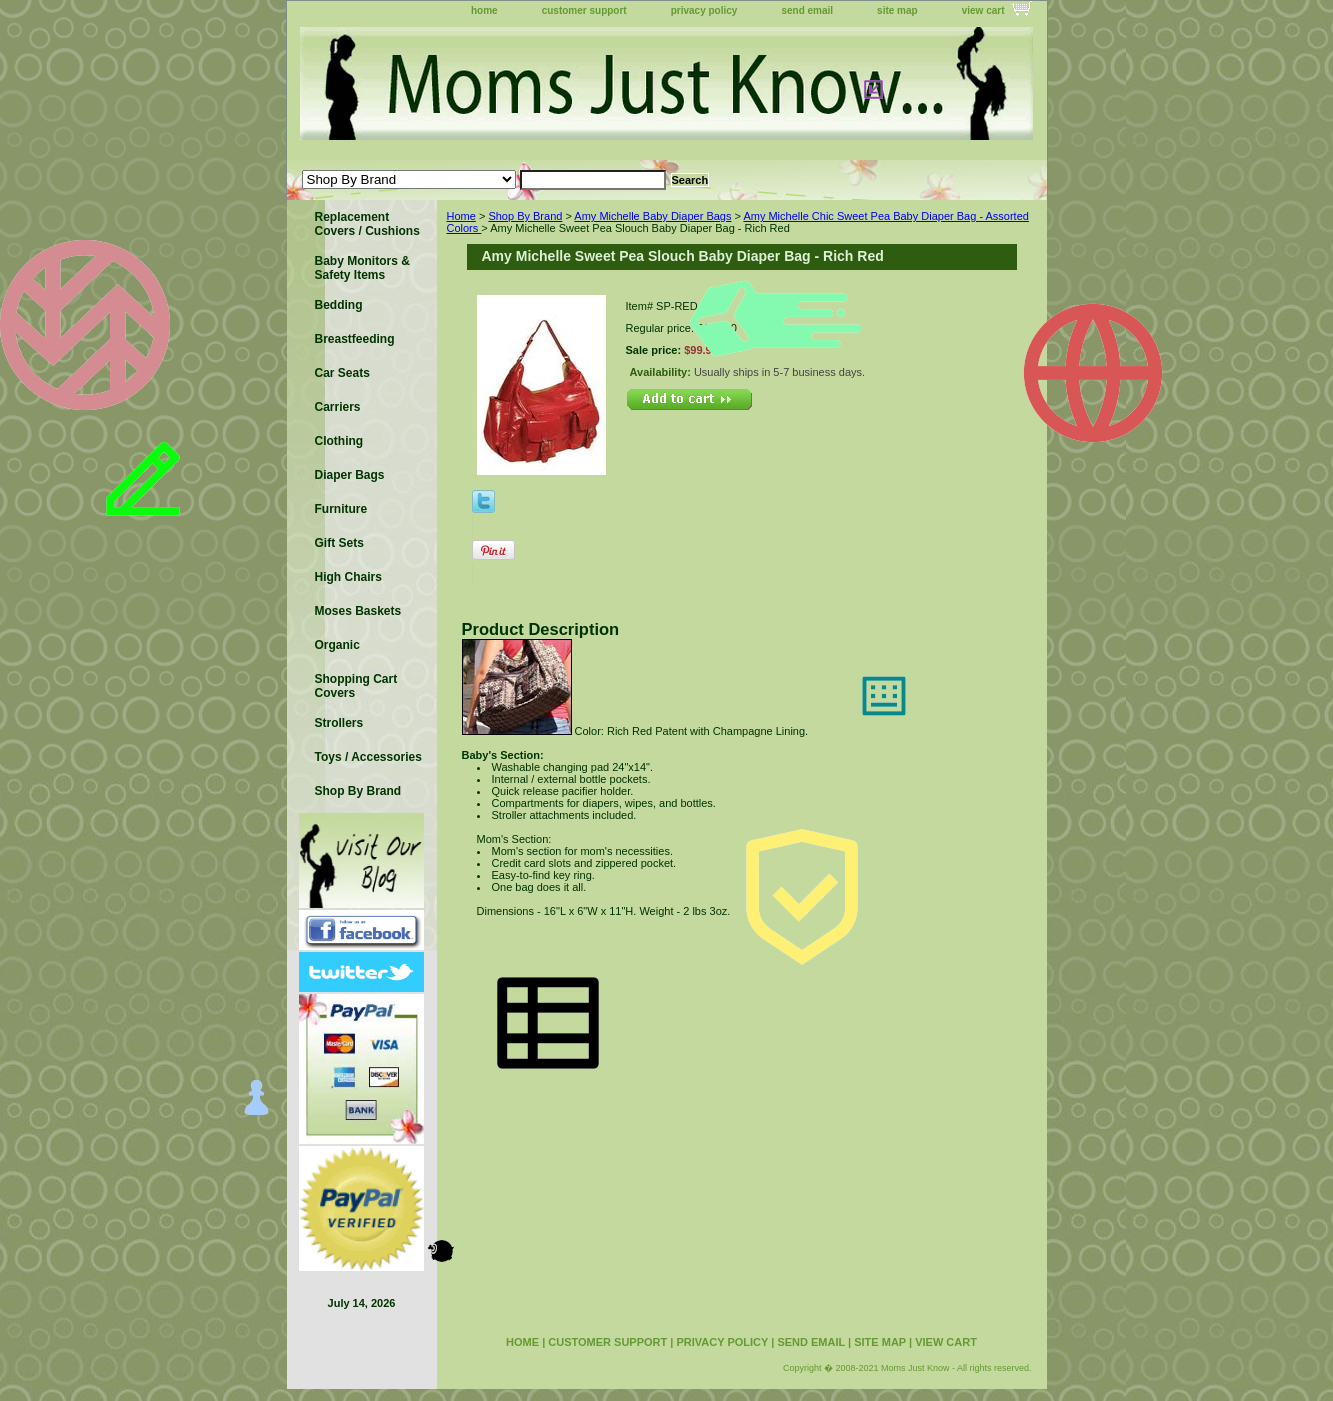 The width and height of the screenshot is (1333, 1401). What do you see at coordinates (143, 479) in the screenshot?
I see `edit content or text` at bounding box center [143, 479].